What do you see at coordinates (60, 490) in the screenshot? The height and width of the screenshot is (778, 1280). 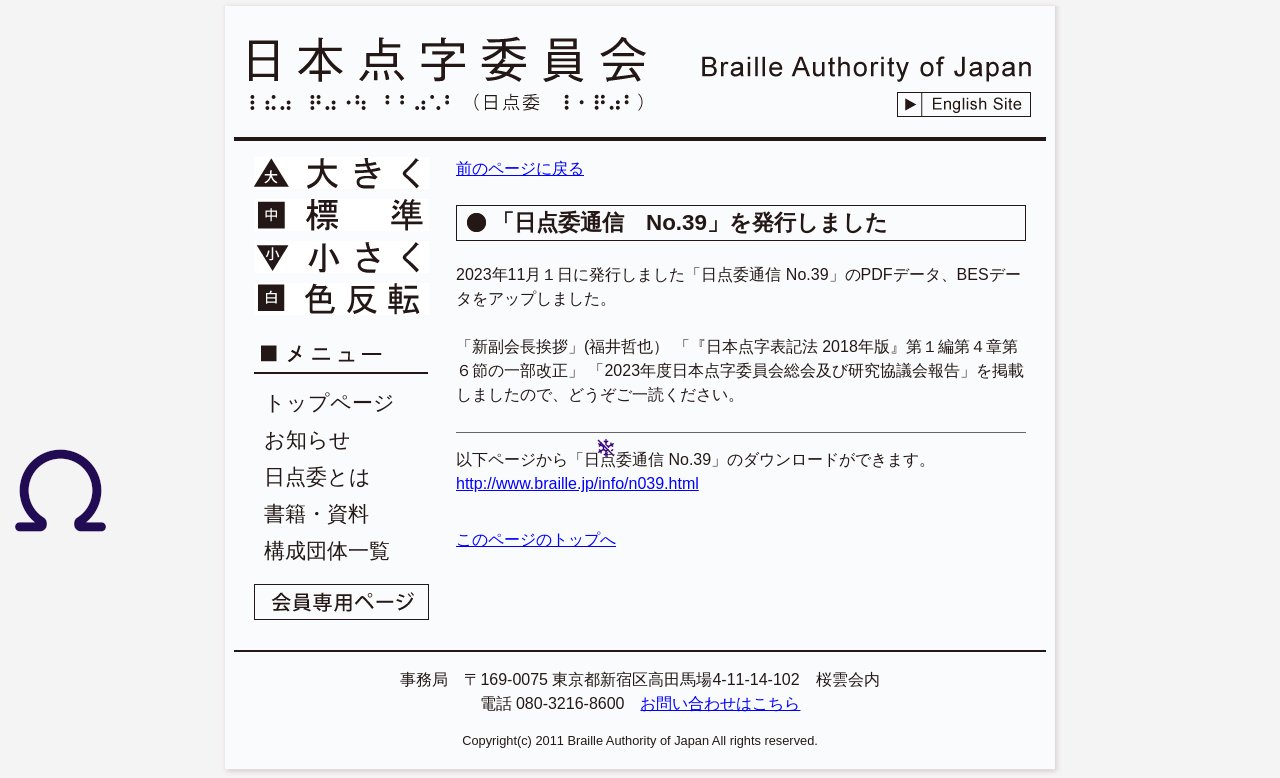 I see `represents the omega symbol in mathematical or scientific contexts` at bounding box center [60, 490].